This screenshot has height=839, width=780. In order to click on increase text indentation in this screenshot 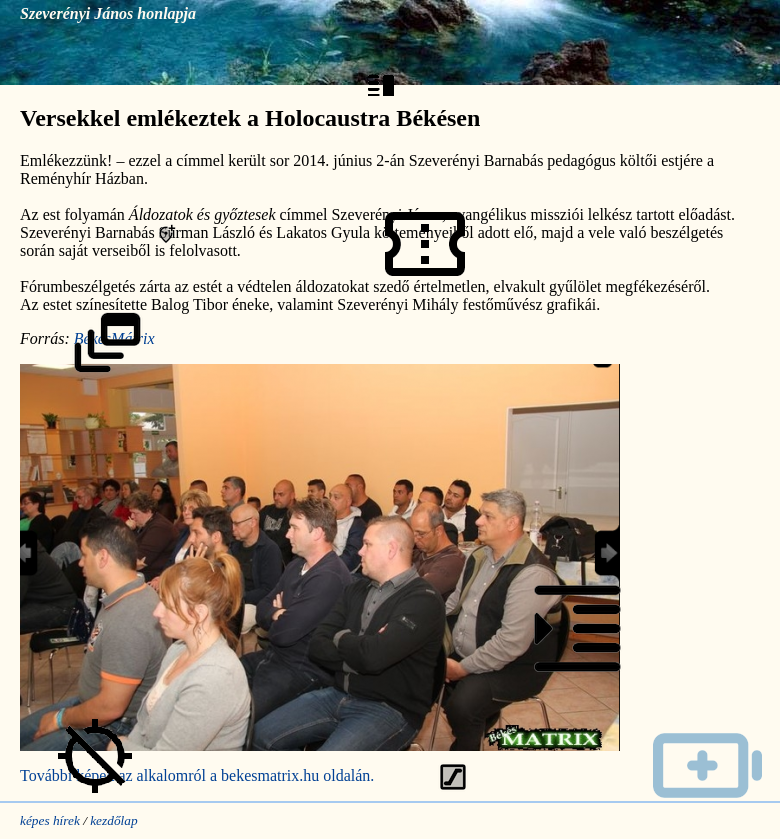, I will do `click(577, 628)`.